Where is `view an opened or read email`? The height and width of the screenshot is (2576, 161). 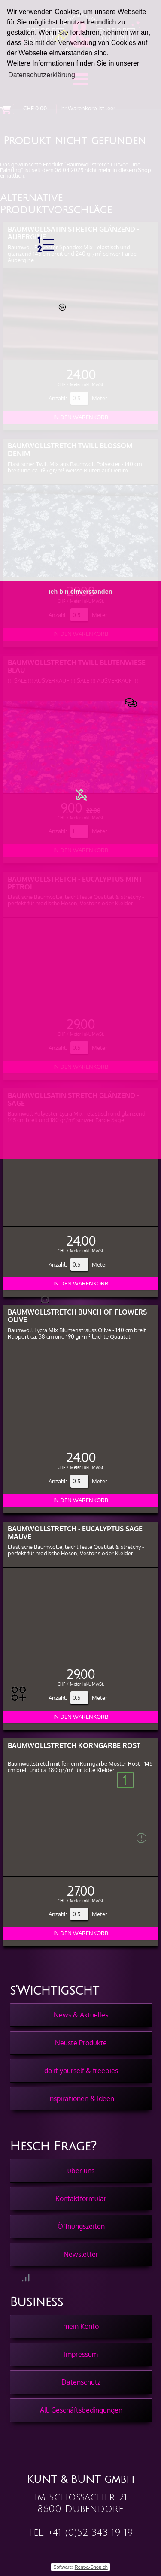 view an opened or read email is located at coordinates (45, 1299).